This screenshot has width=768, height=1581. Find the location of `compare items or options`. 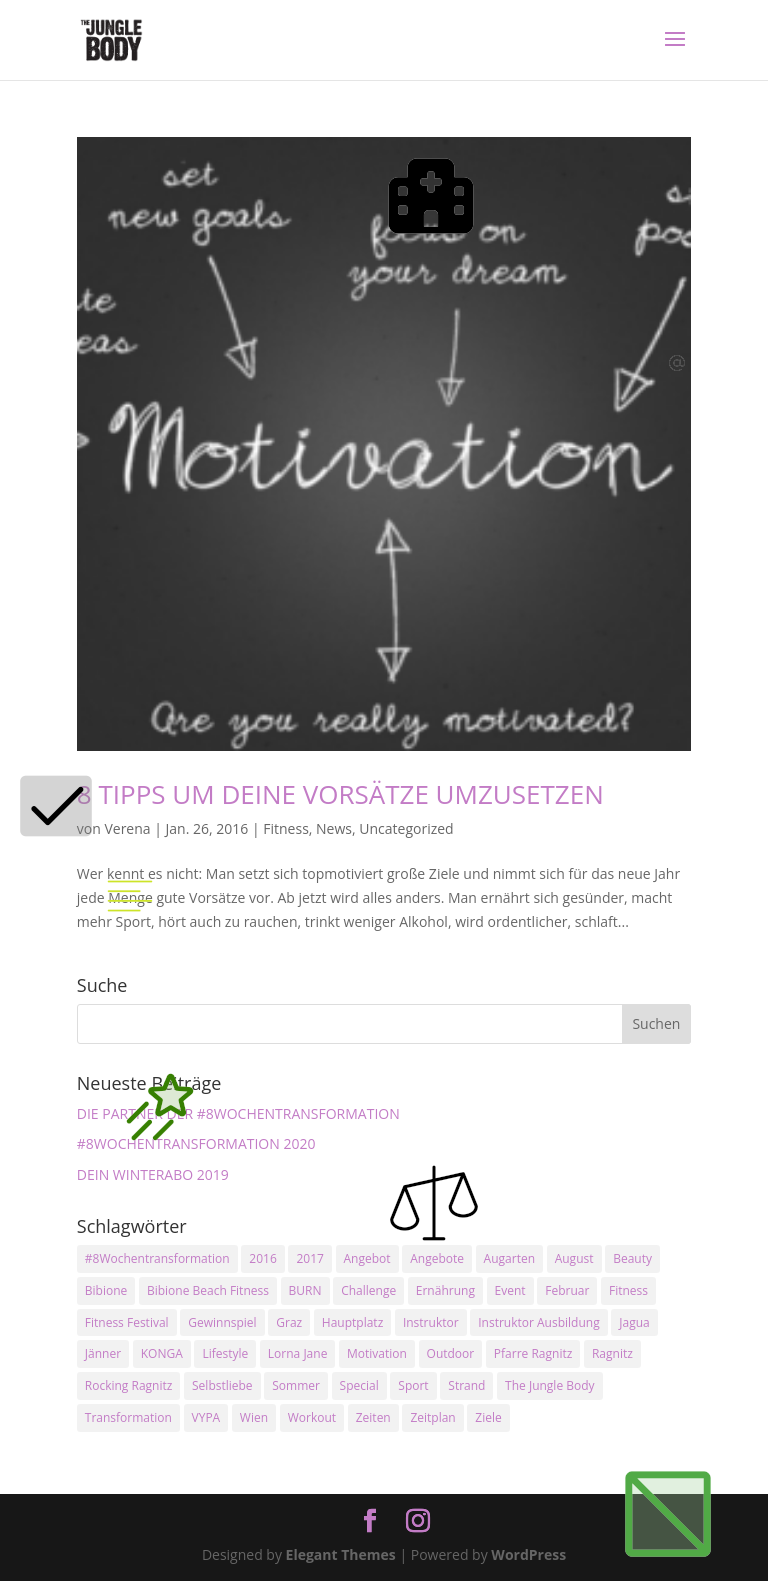

compare items or options is located at coordinates (434, 1203).